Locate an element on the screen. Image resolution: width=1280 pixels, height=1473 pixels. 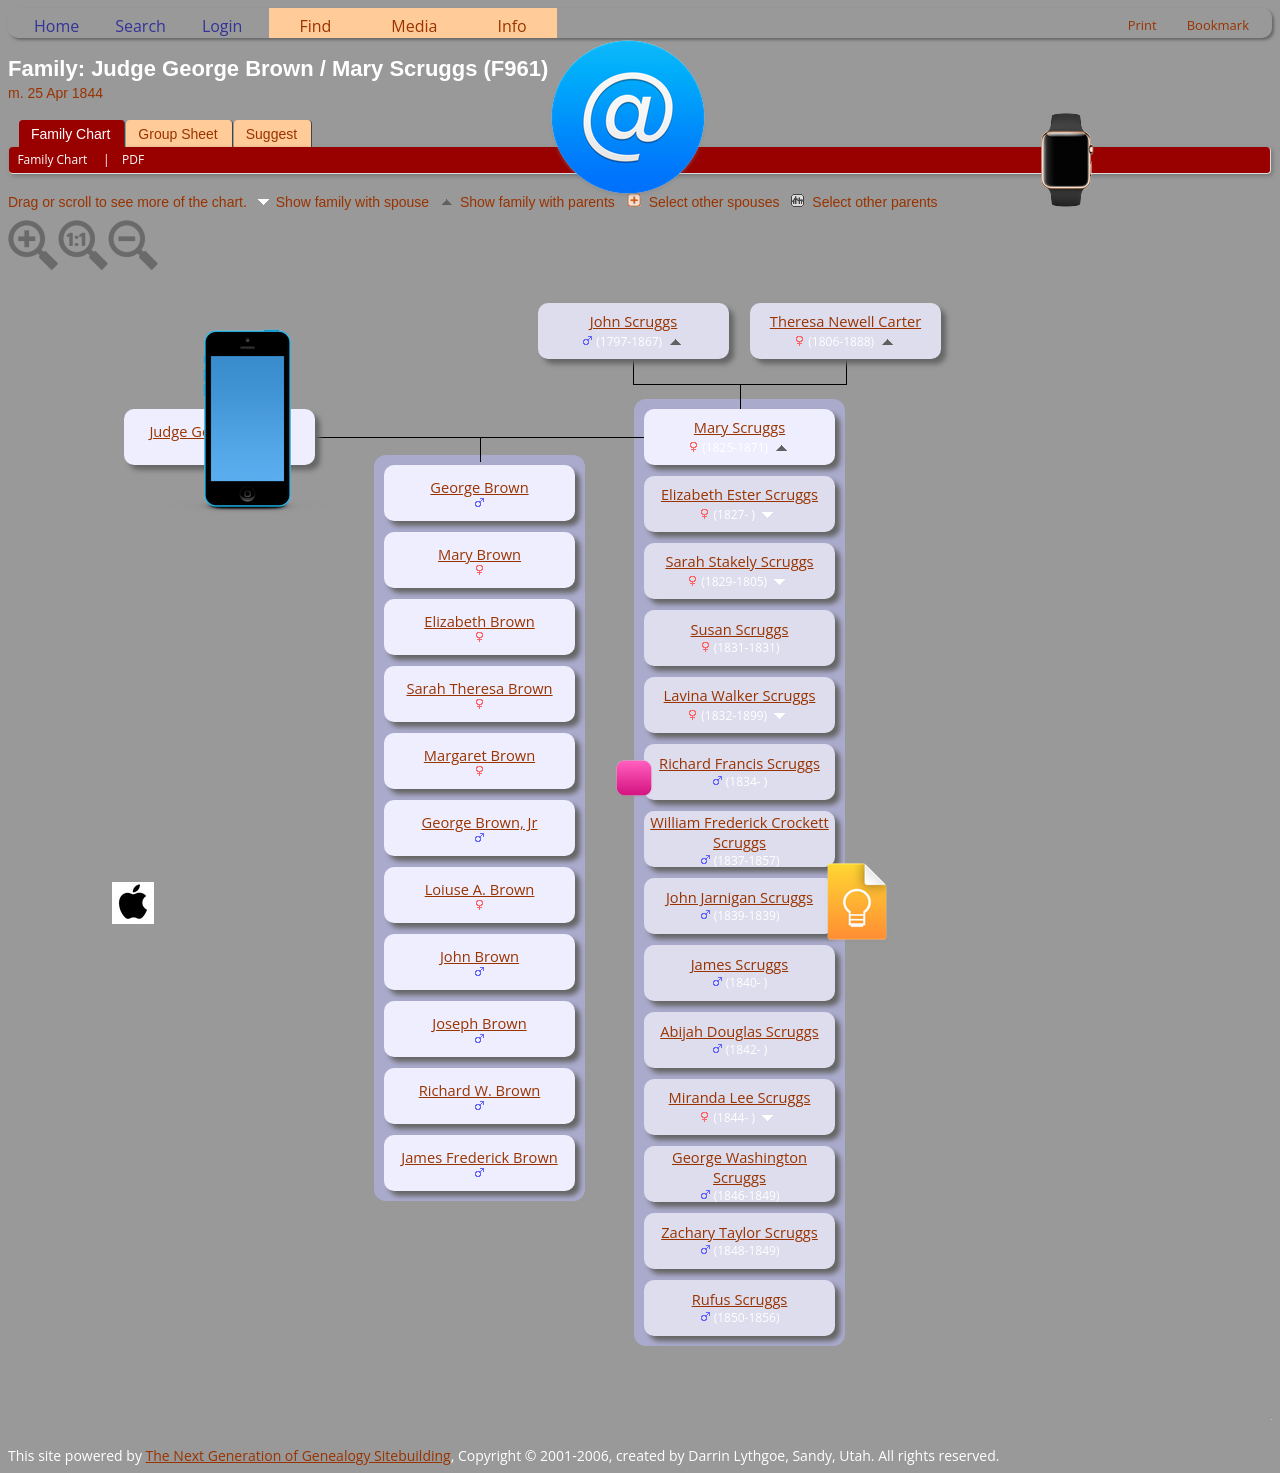
access user accounts settings is located at coordinates (628, 117).